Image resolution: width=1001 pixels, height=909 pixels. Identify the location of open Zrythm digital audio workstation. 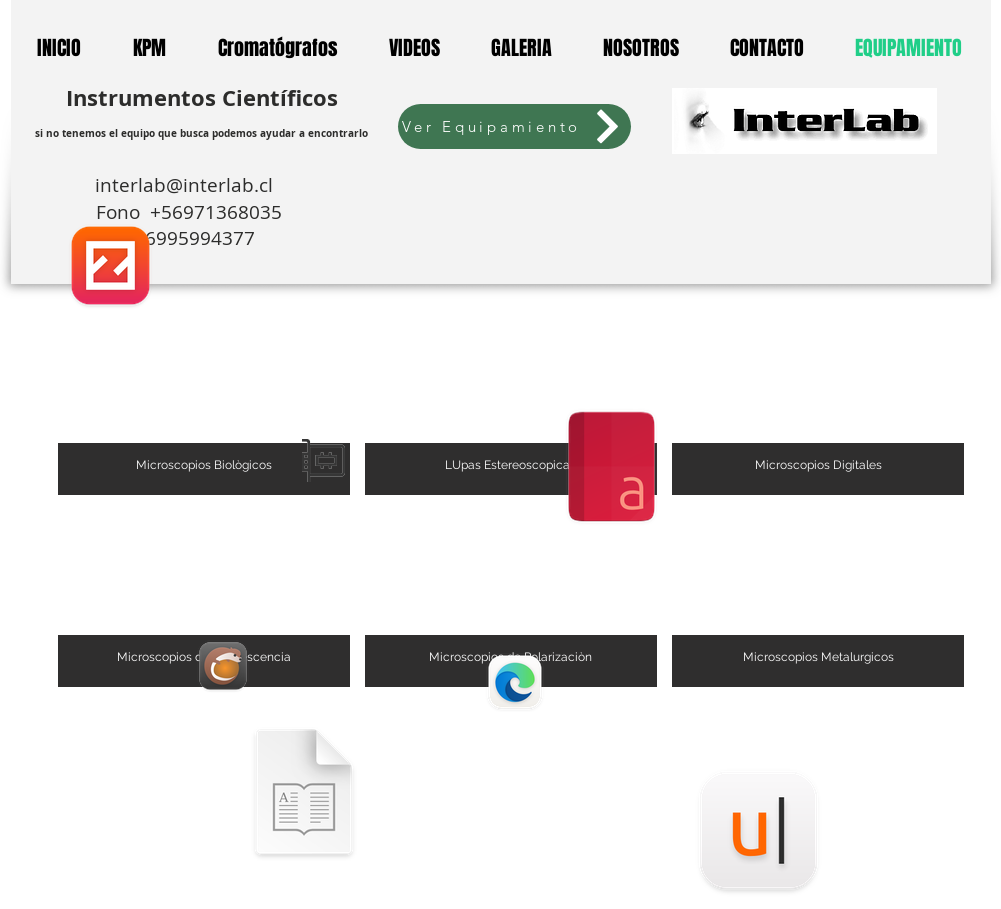
(110, 265).